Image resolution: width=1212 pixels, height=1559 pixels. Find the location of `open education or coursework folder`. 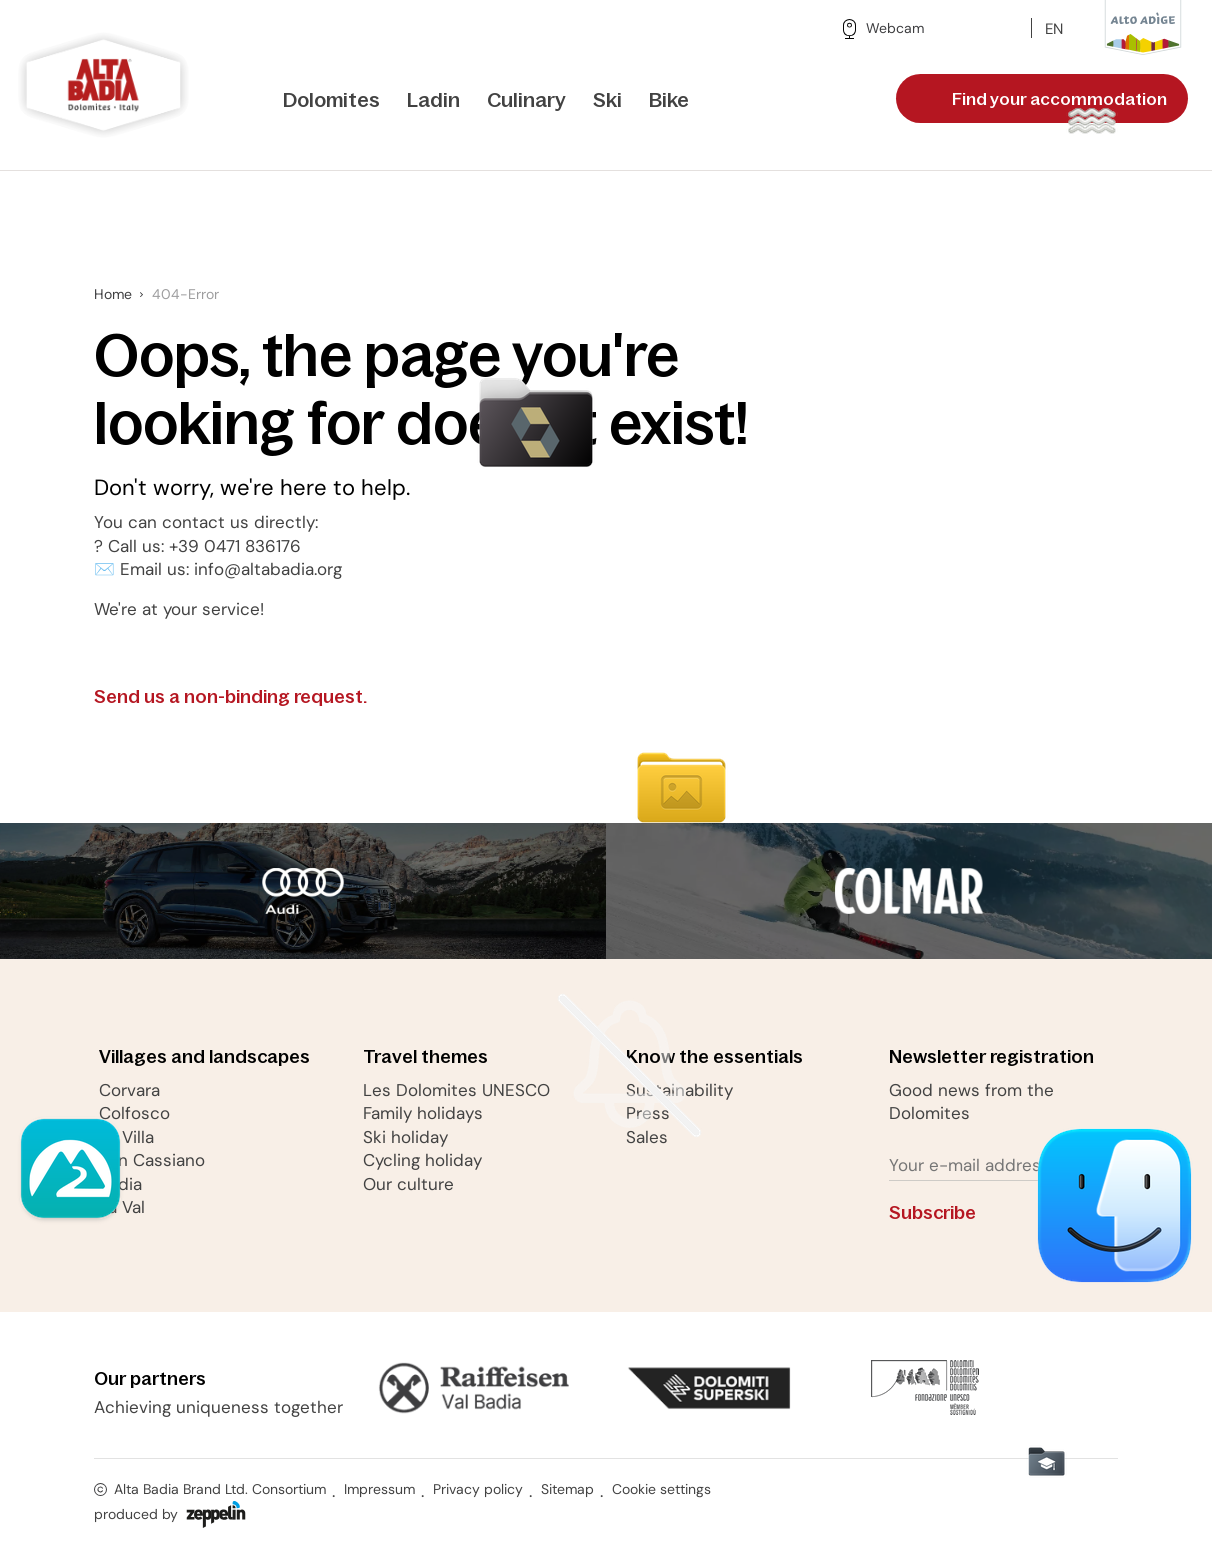

open education or coursework folder is located at coordinates (1046, 1462).